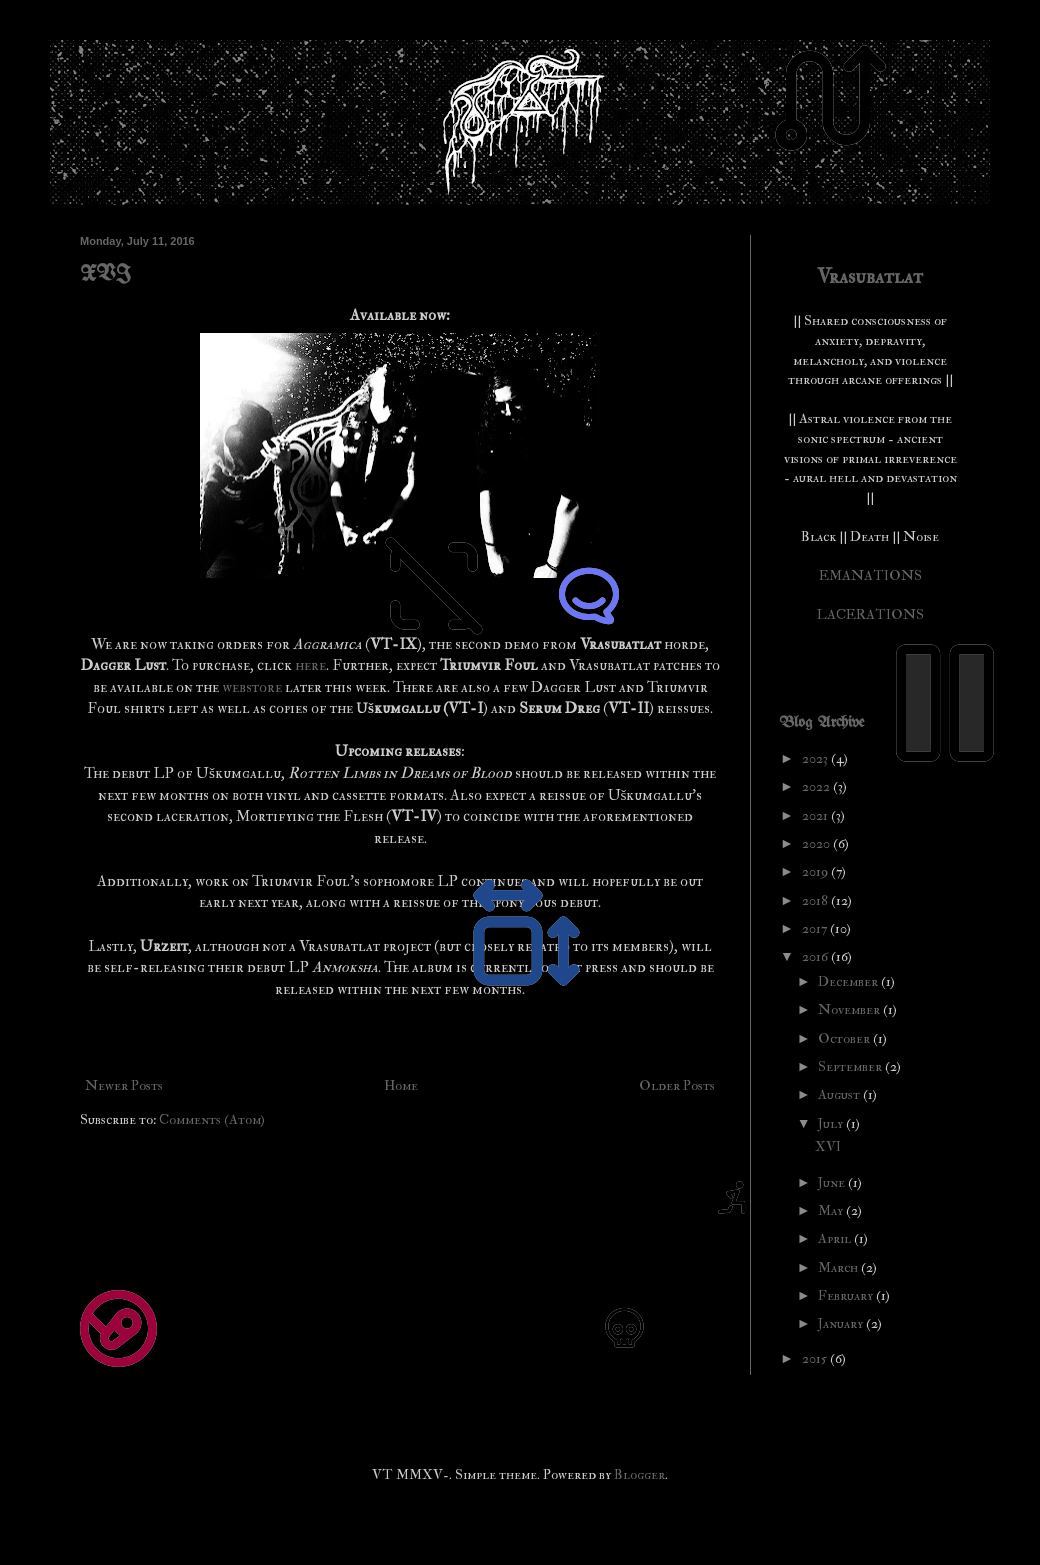  I want to click on open steam gaming platform, so click(118, 1328).